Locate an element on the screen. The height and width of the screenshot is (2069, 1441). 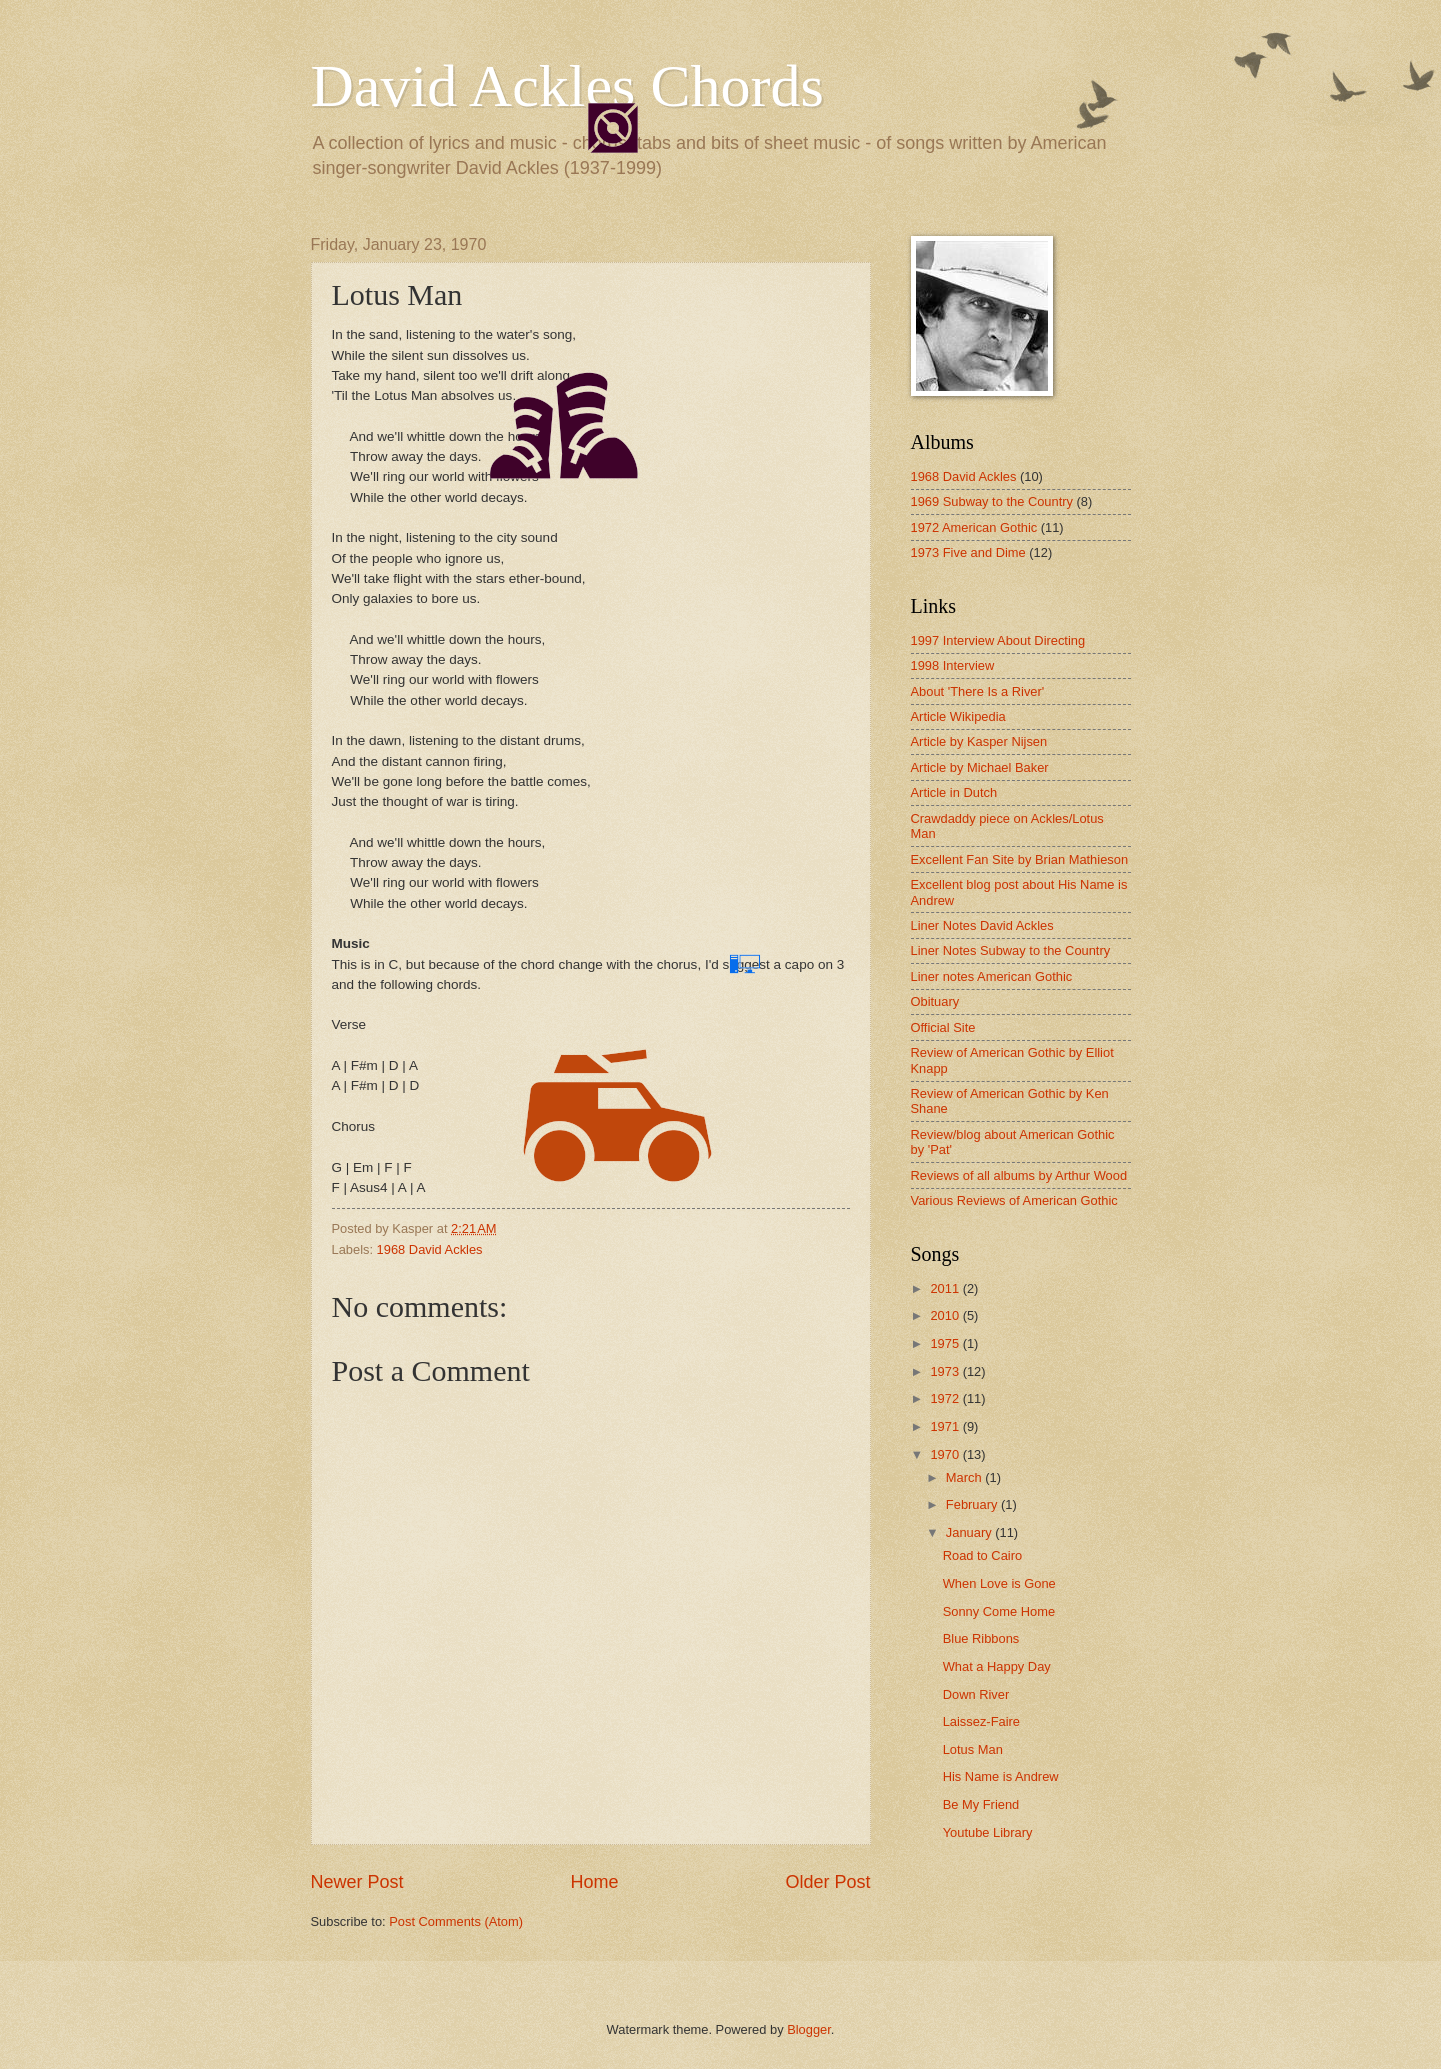
select jeep or off-road vehicle is located at coordinates (617, 1115).